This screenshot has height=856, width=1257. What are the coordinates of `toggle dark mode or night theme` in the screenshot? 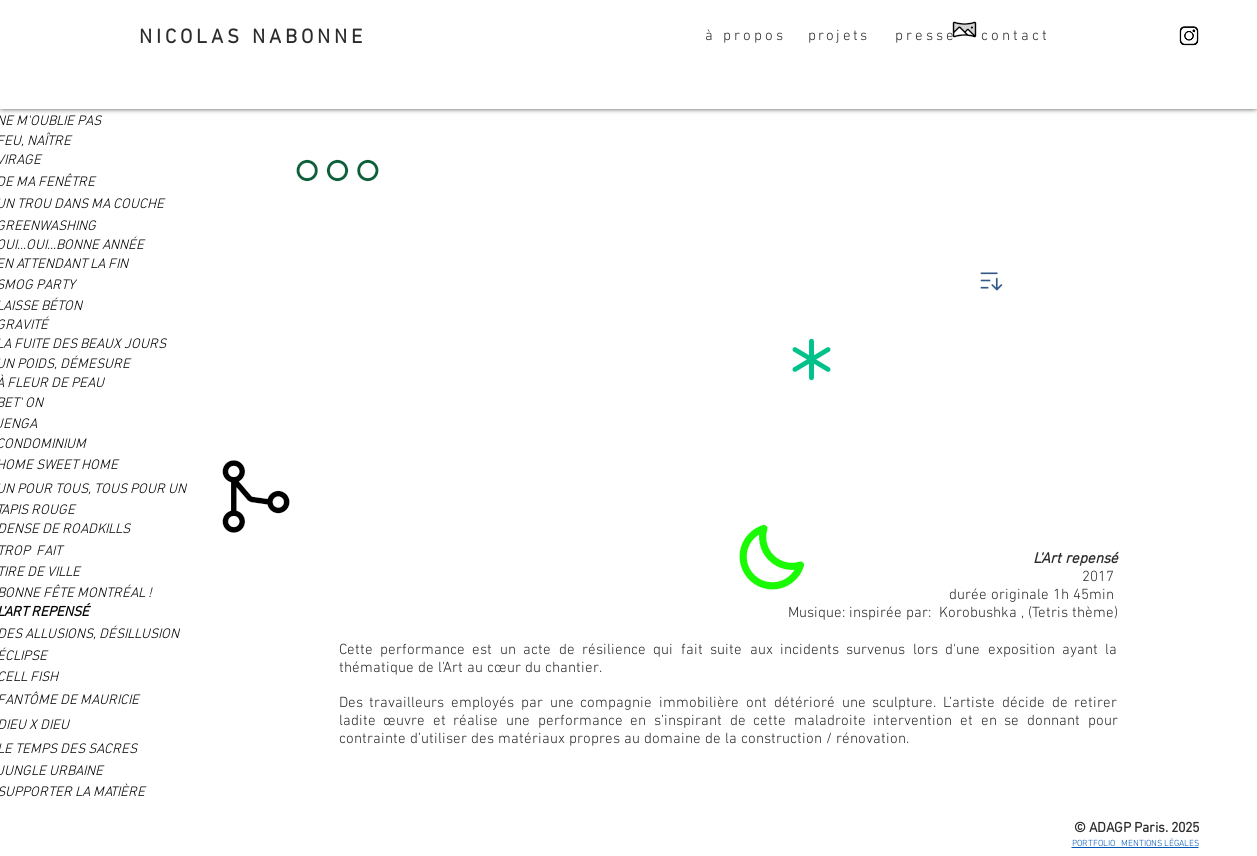 It's located at (770, 559).